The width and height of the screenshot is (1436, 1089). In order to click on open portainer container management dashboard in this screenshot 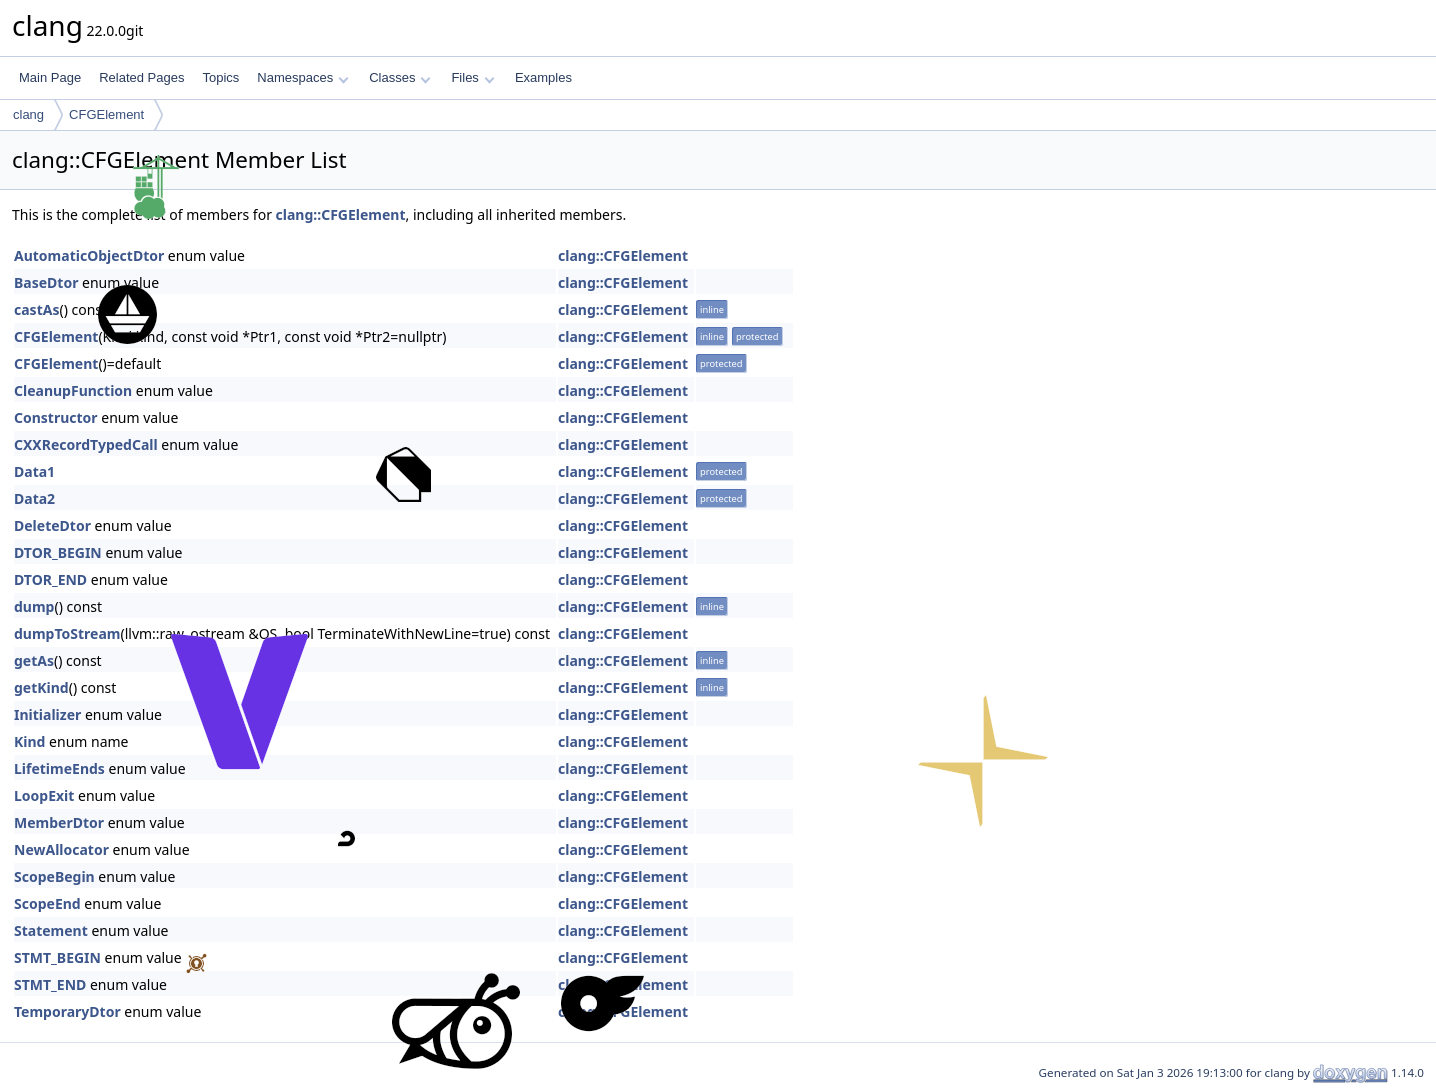, I will do `click(156, 187)`.